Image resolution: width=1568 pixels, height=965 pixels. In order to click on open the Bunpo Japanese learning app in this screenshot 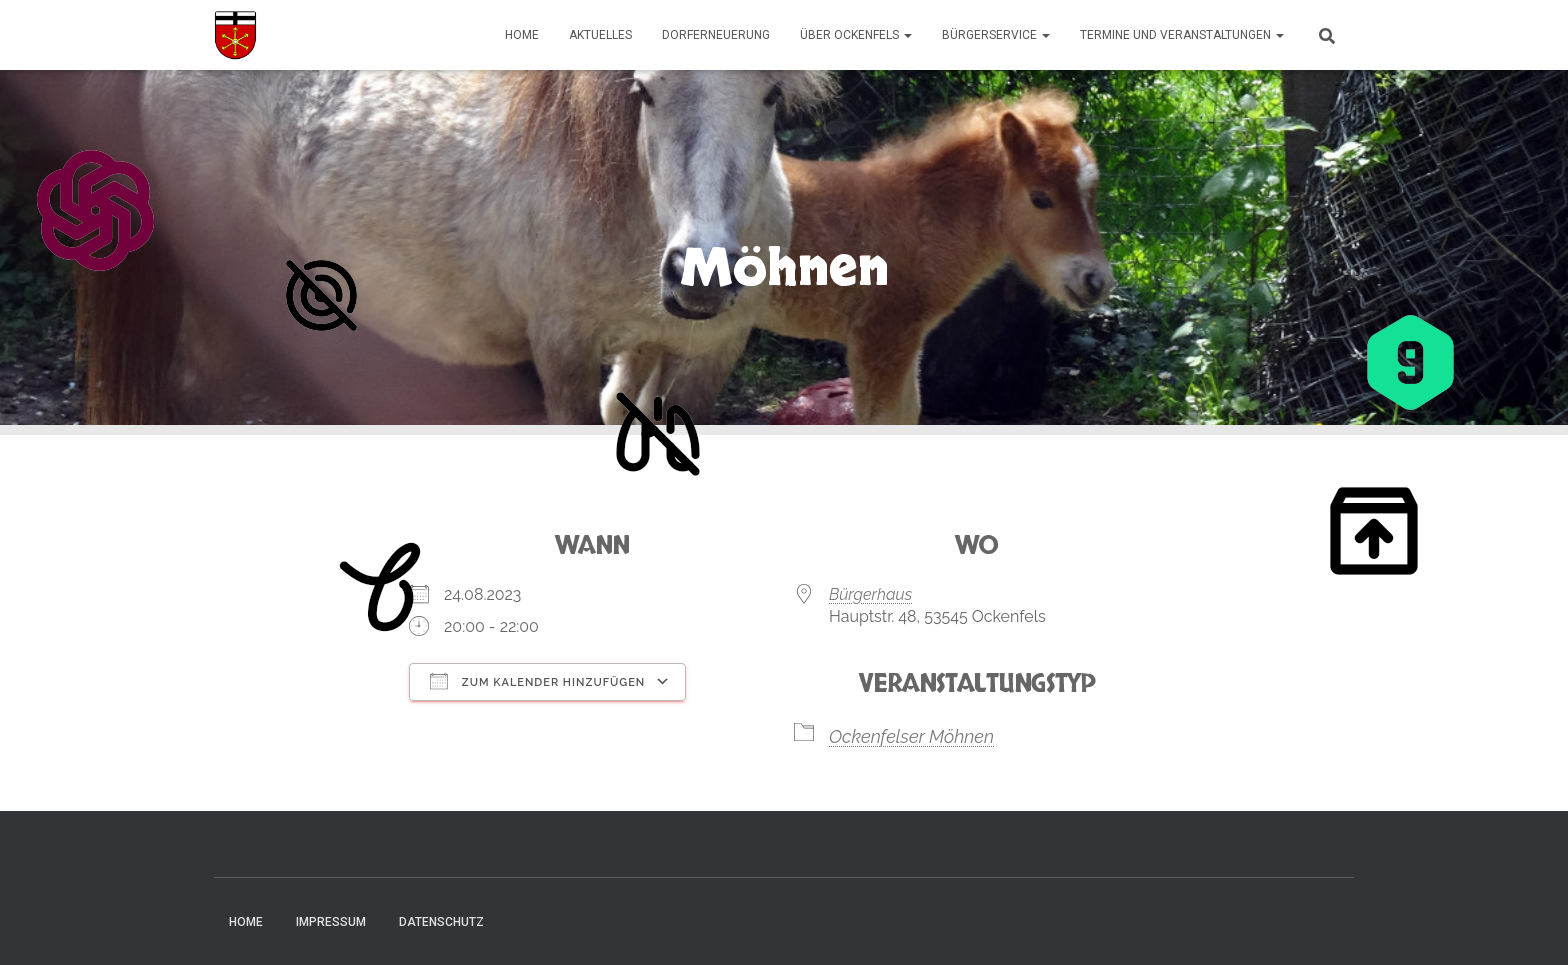, I will do `click(380, 587)`.